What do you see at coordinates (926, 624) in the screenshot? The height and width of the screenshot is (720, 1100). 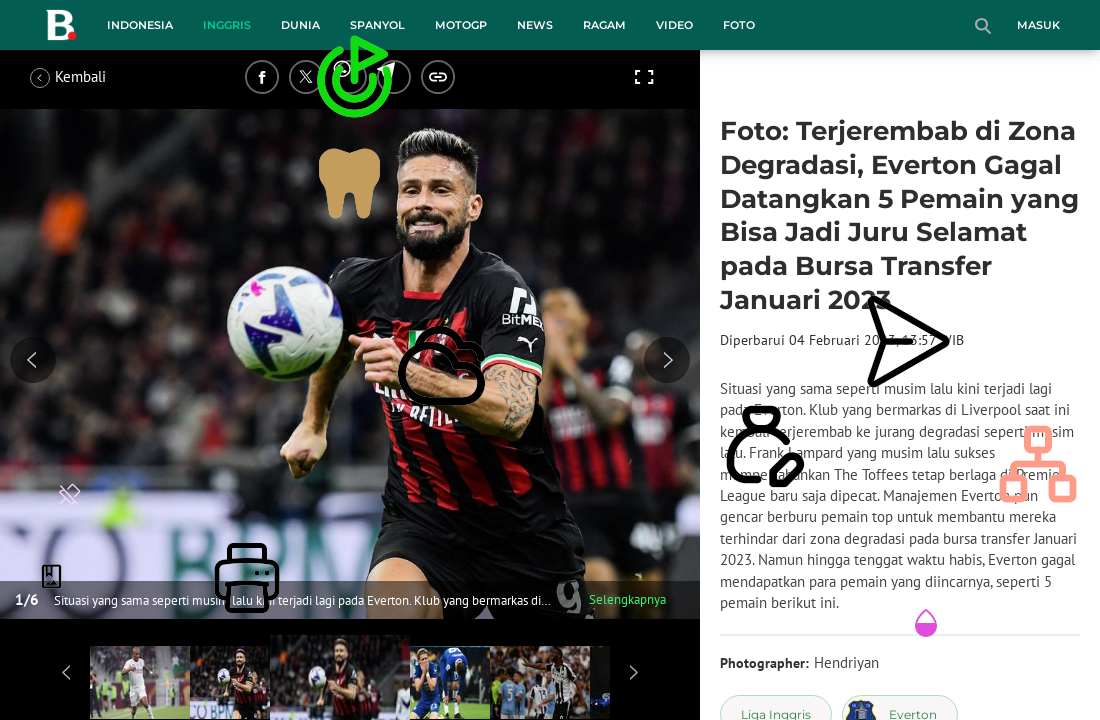 I see `adjust water or liquid fill level` at bounding box center [926, 624].